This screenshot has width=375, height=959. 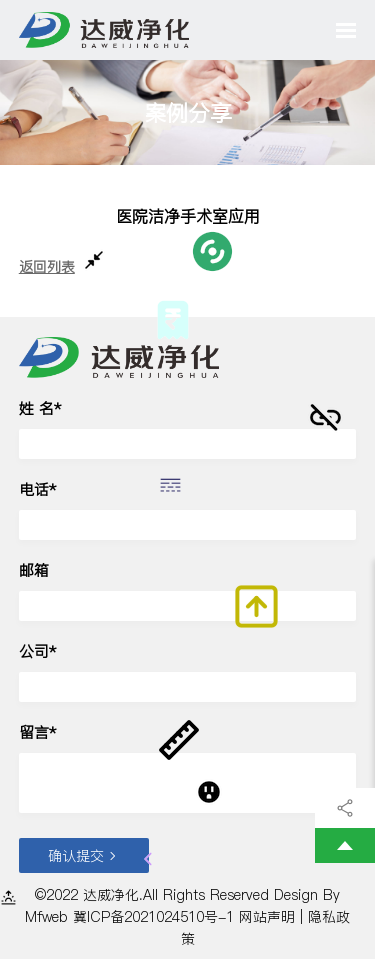 What do you see at coordinates (325, 417) in the screenshot?
I see `unlink or disconnect a shared link` at bounding box center [325, 417].